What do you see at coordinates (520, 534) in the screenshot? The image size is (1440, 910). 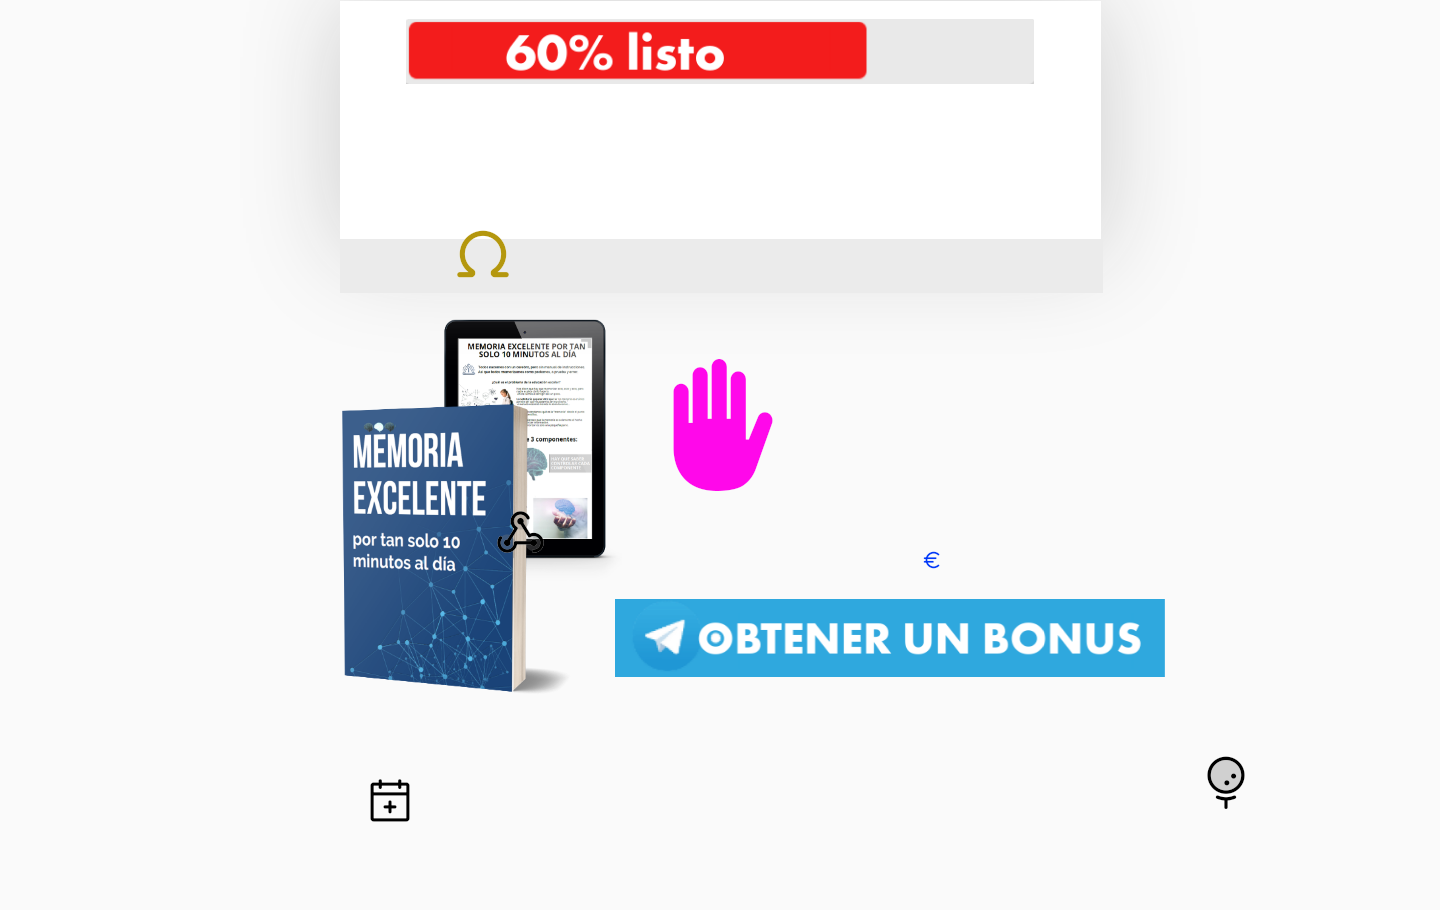 I see `configure webhook integrations` at bounding box center [520, 534].